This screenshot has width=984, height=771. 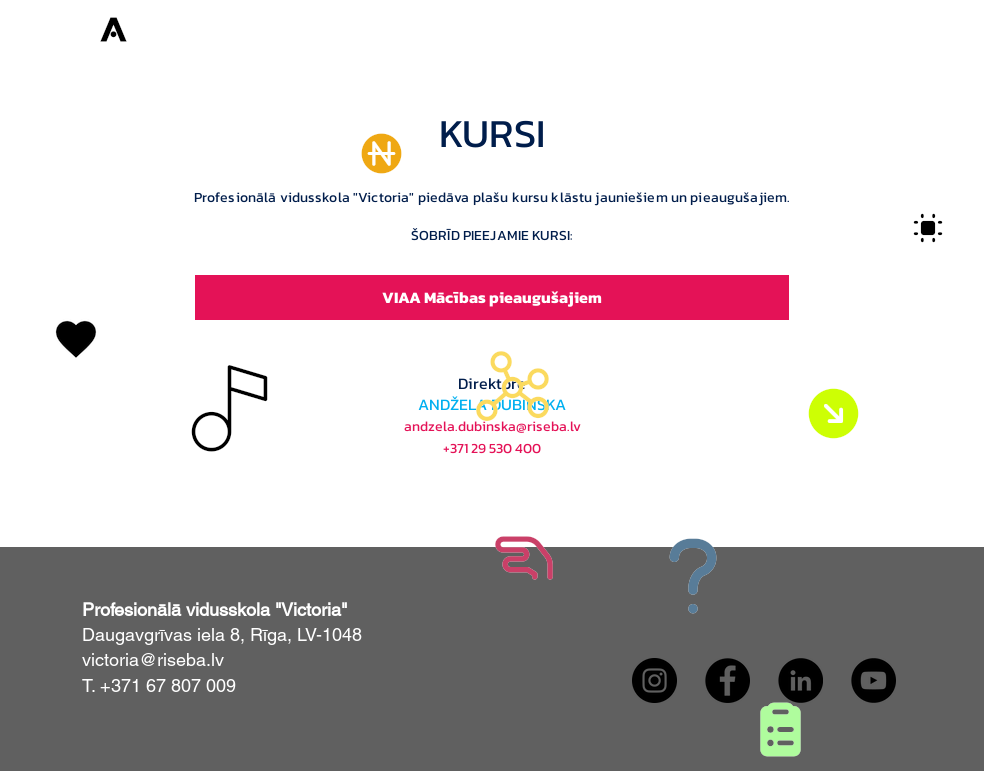 What do you see at coordinates (693, 576) in the screenshot?
I see `access help or support` at bounding box center [693, 576].